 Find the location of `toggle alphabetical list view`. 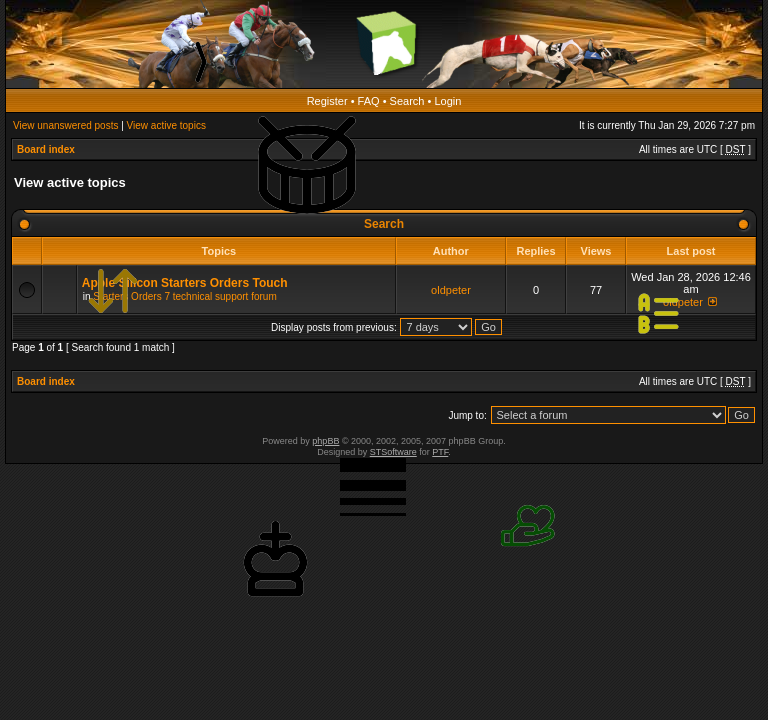

toggle alphabetical list view is located at coordinates (658, 313).